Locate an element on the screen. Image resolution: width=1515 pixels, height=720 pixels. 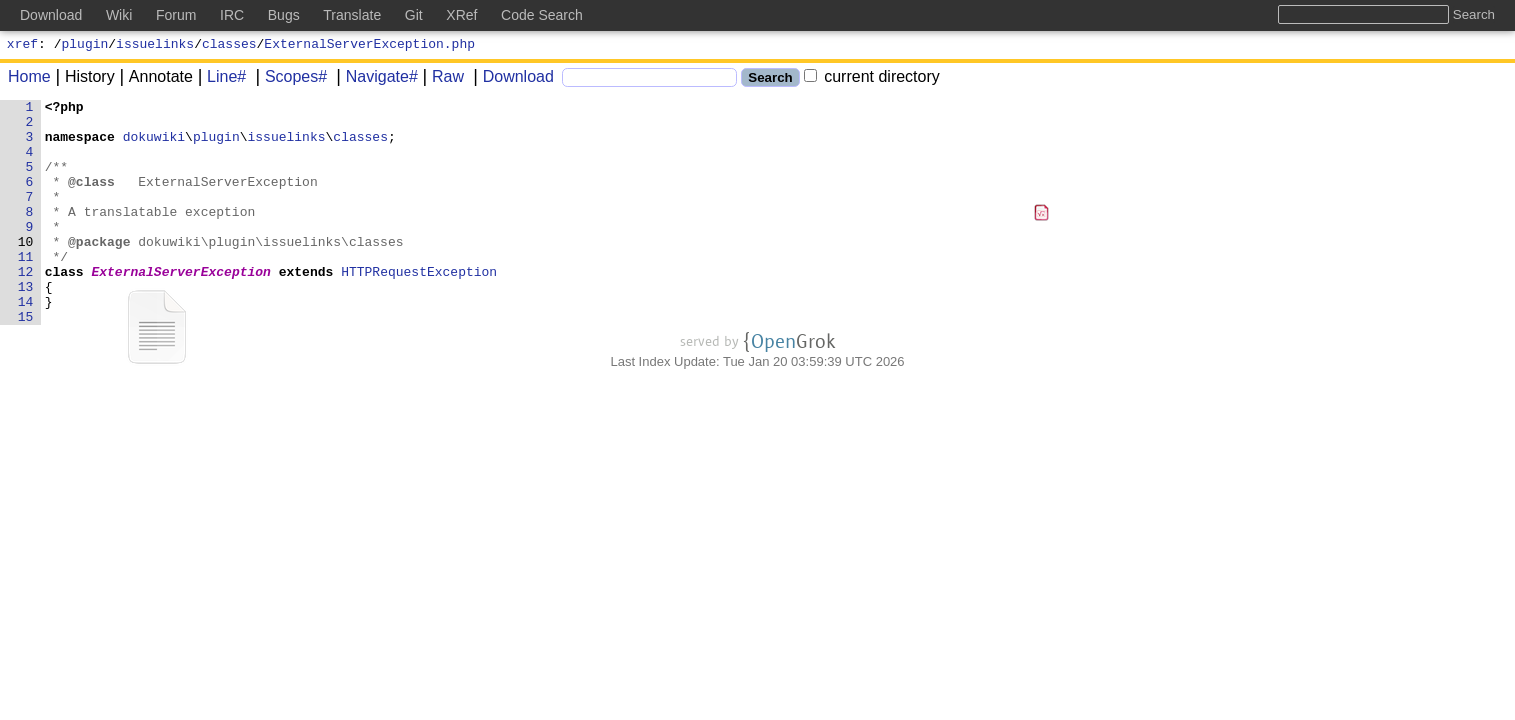
open an opendocument formula file is located at coordinates (1041, 212).